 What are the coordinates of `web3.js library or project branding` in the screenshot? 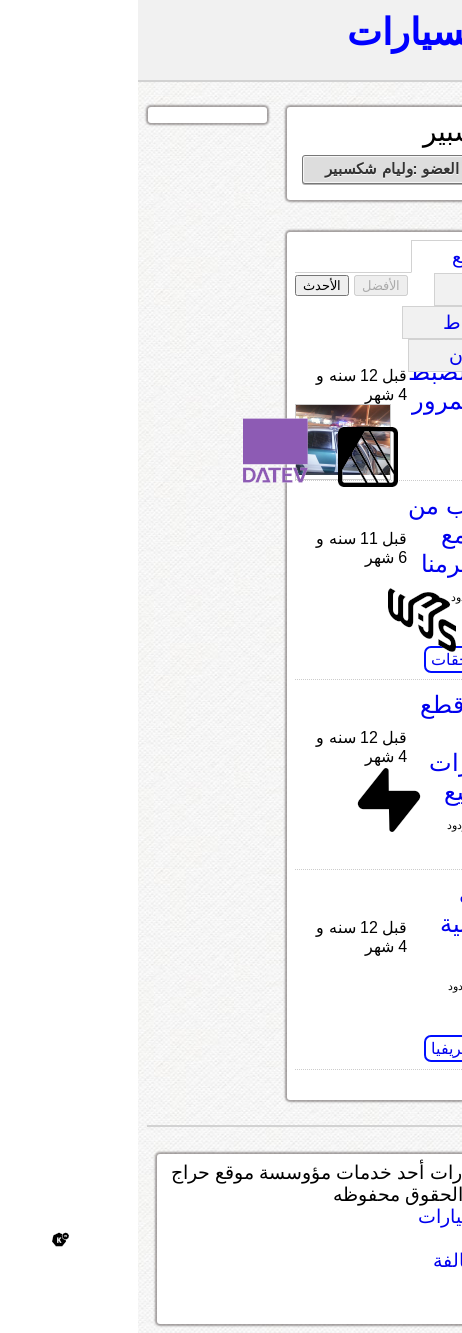 It's located at (422, 620).